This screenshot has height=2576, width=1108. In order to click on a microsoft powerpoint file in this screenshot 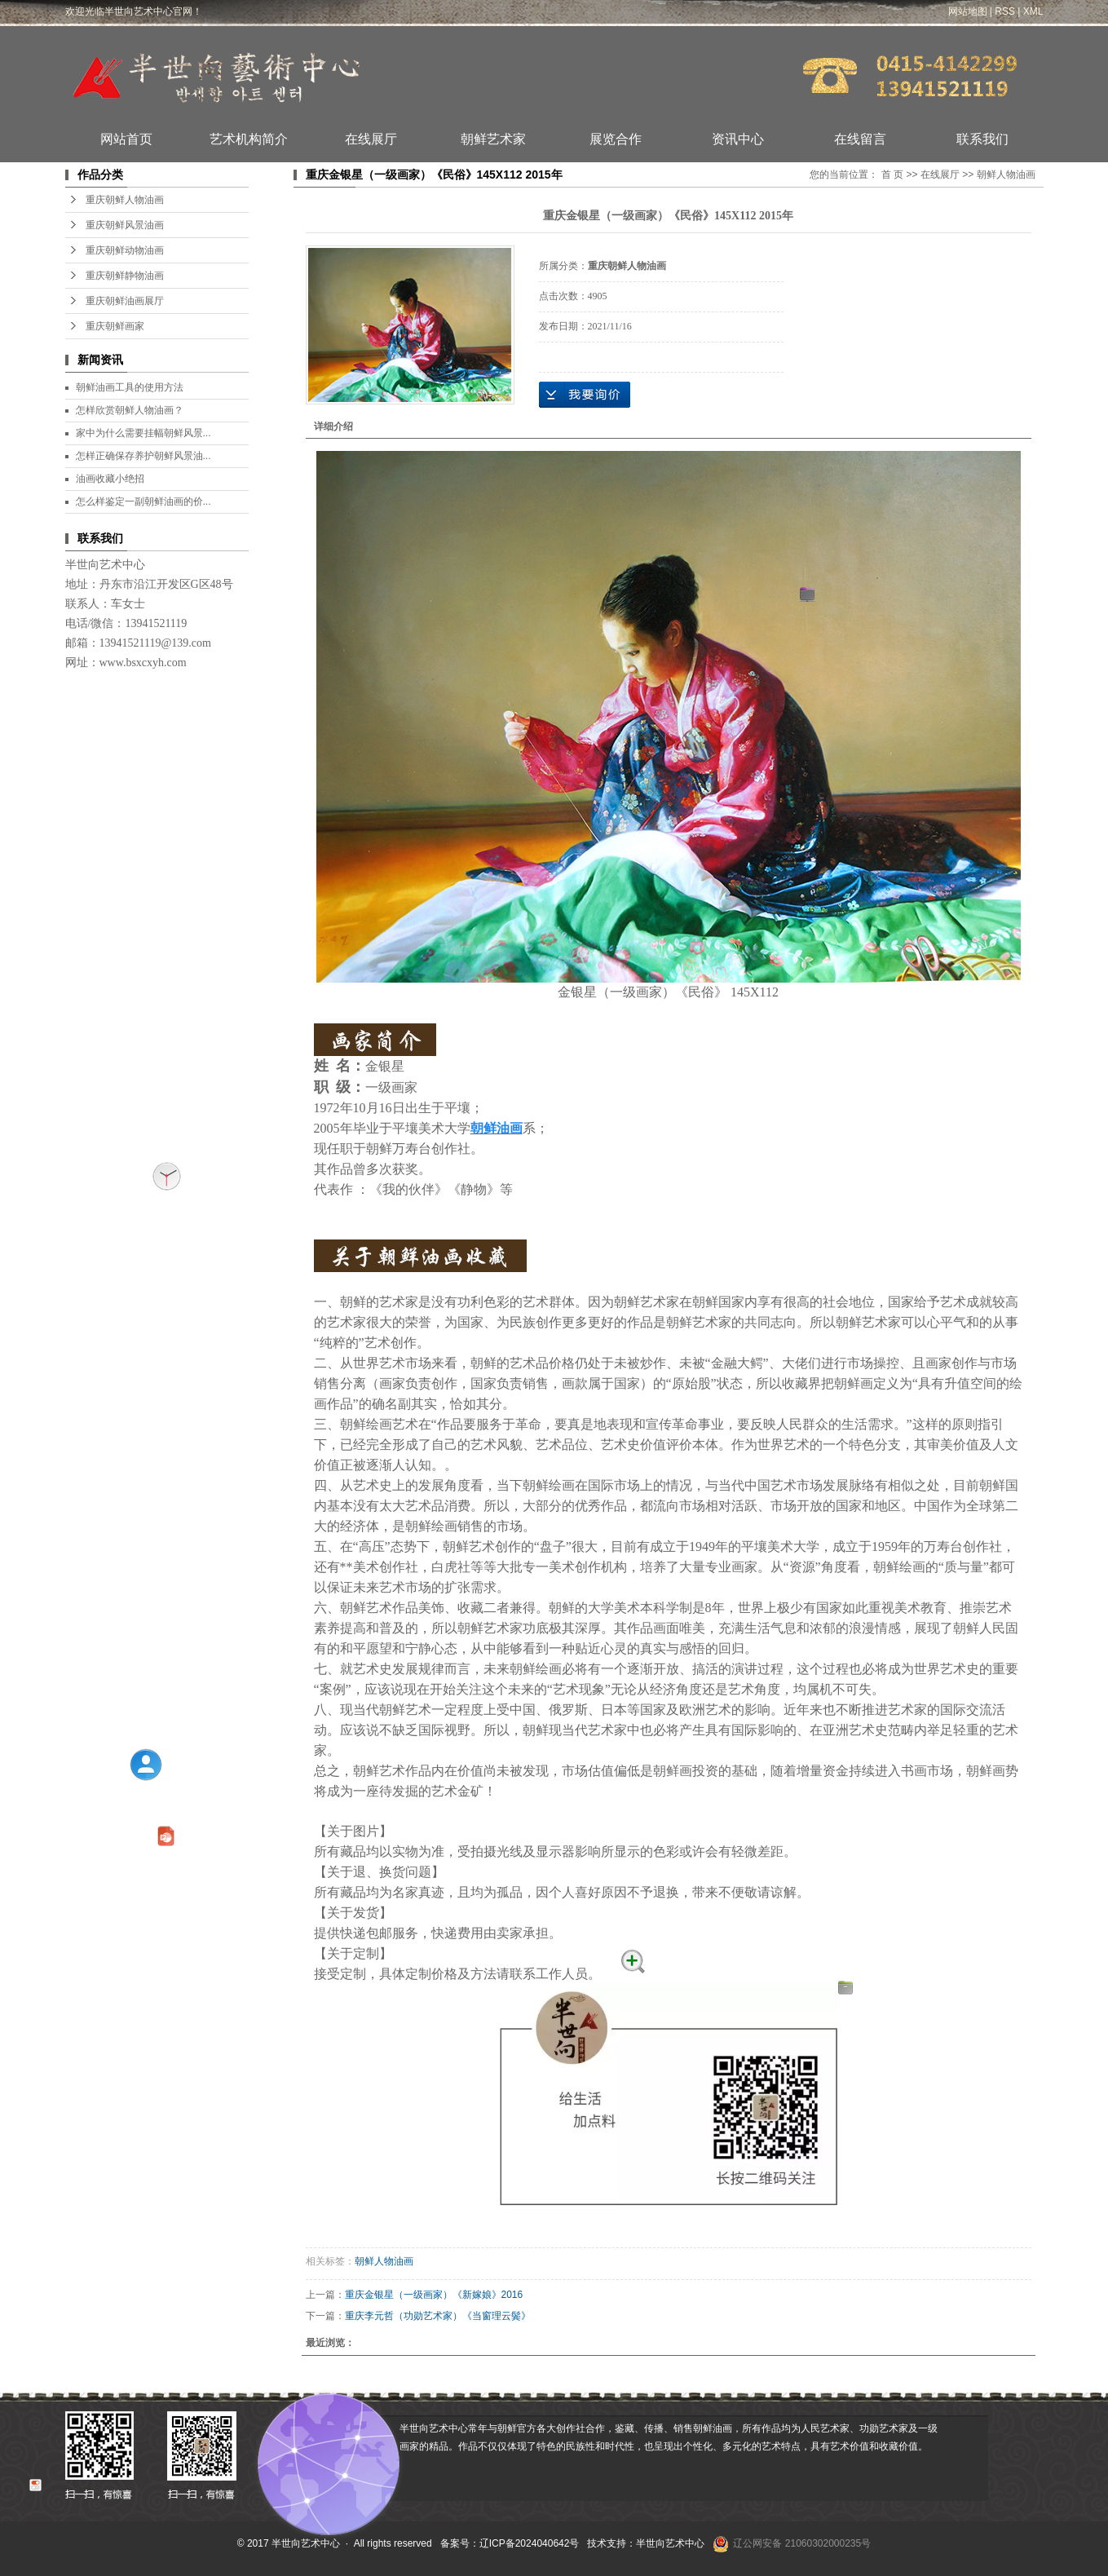, I will do `click(166, 1836)`.